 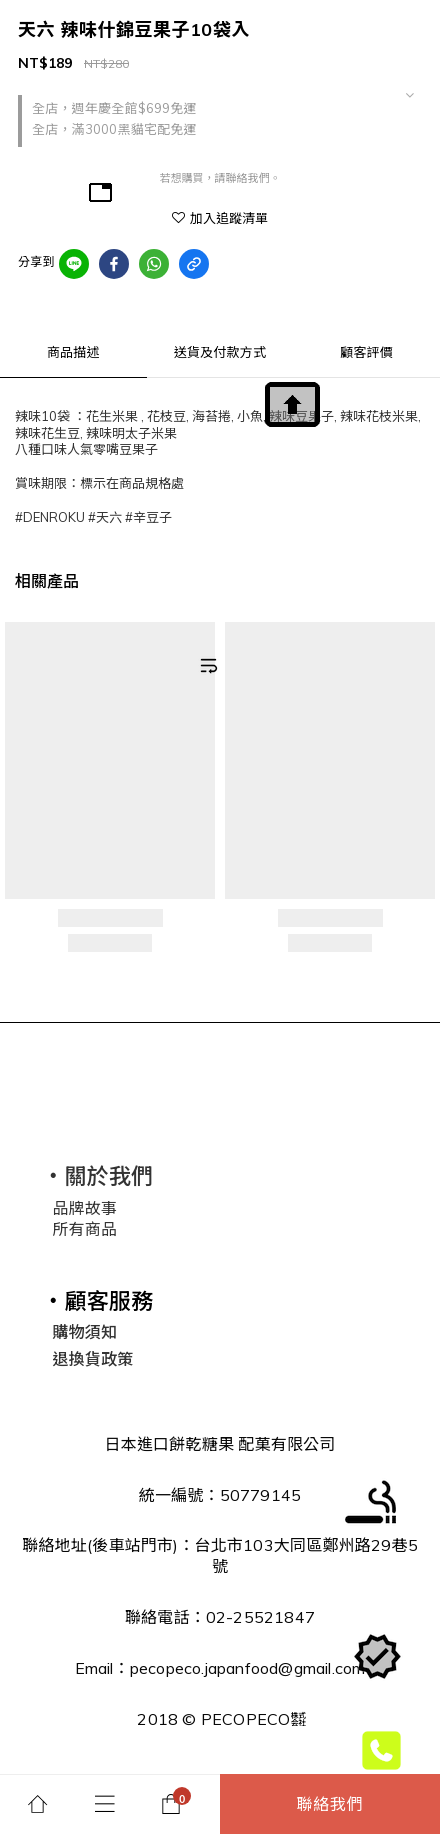 I want to click on open a new browser tab, so click(x=100, y=192).